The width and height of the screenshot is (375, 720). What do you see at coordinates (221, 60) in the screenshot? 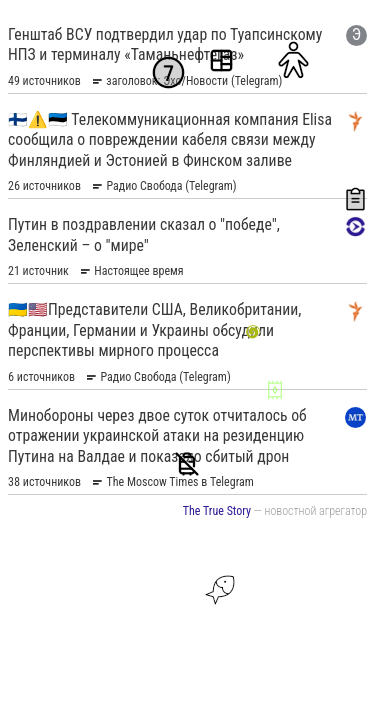
I see `switch to split board layout view` at bounding box center [221, 60].